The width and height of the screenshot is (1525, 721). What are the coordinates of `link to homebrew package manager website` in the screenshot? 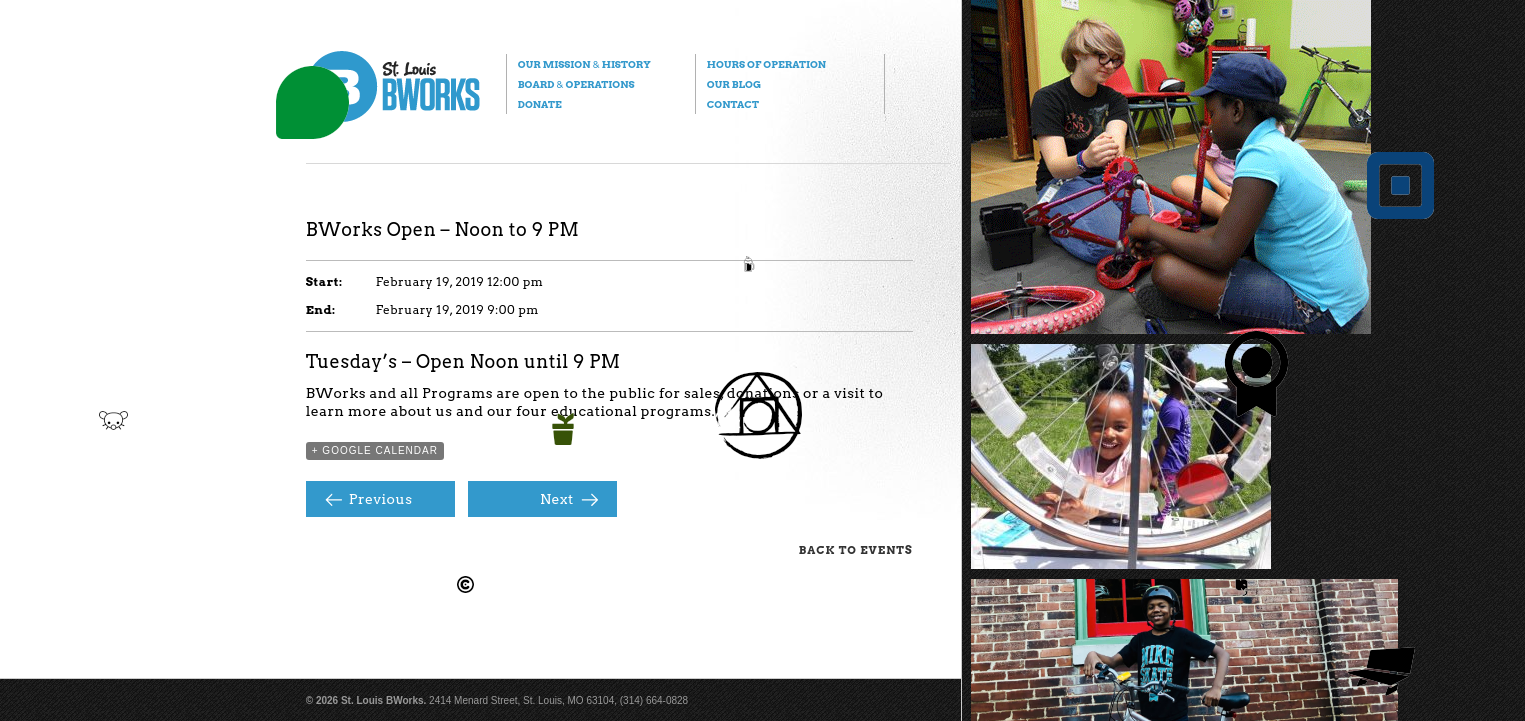 It's located at (749, 264).